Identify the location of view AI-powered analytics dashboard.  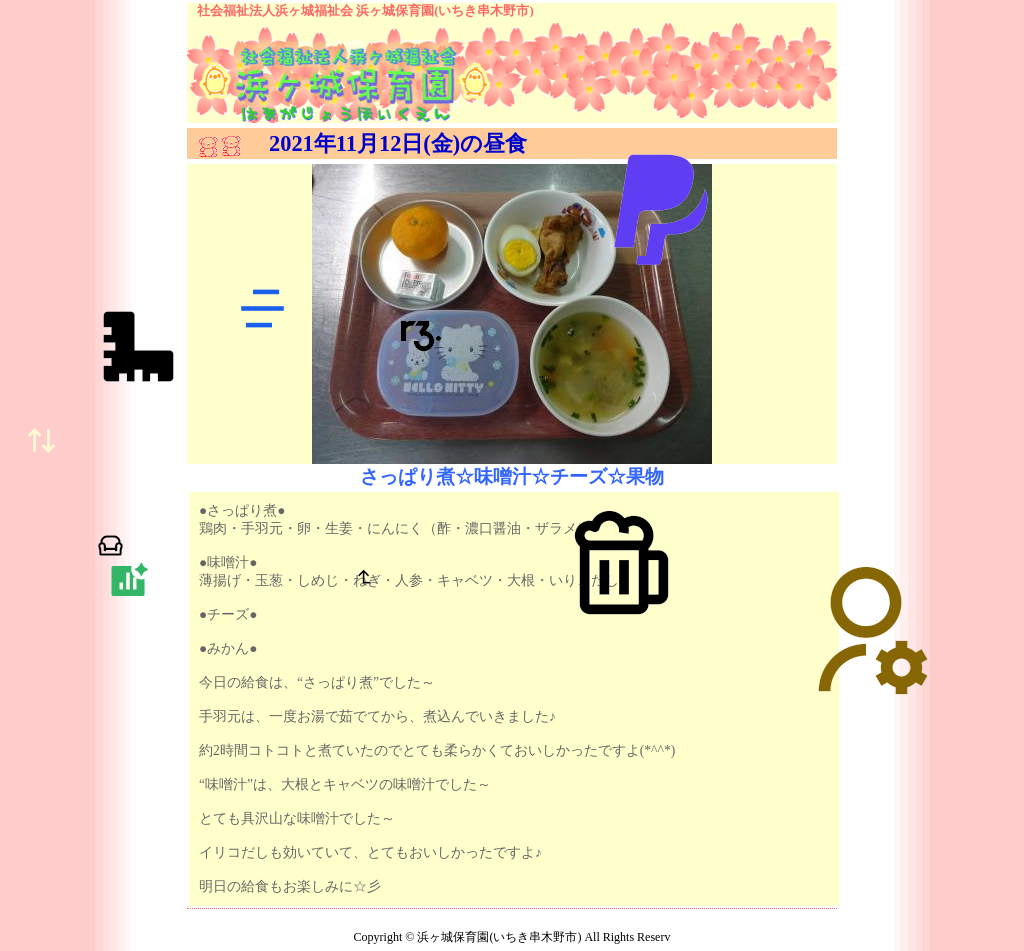
(128, 581).